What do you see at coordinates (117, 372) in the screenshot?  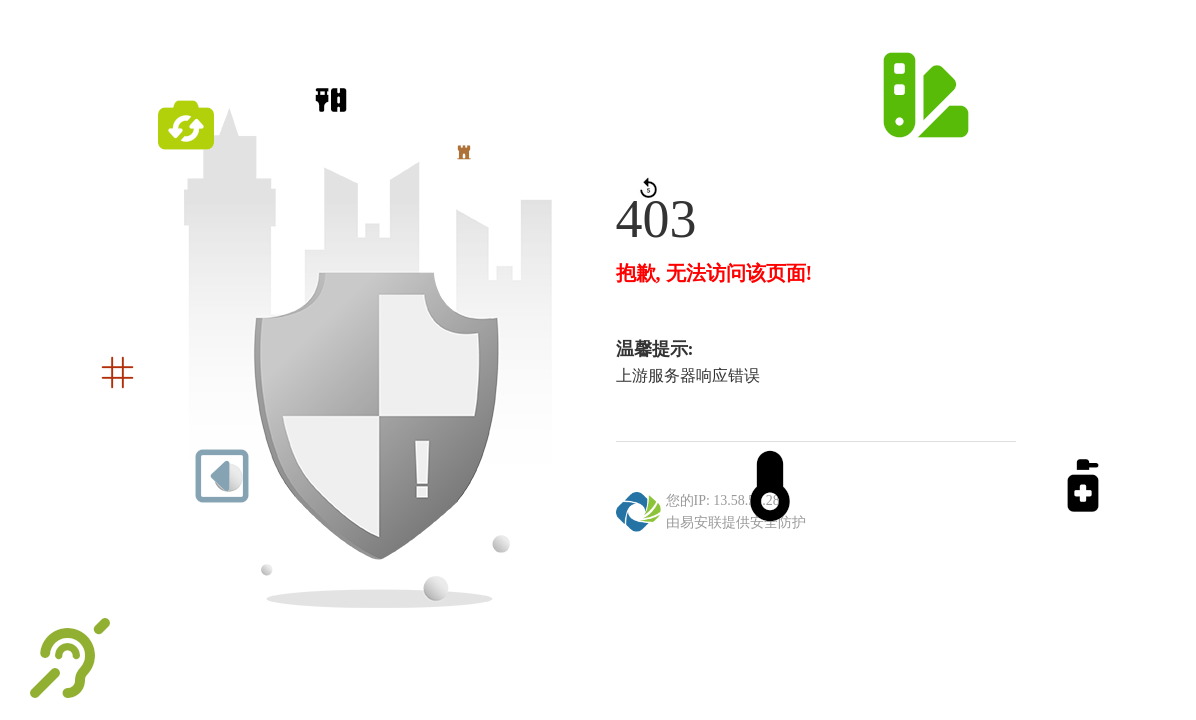 I see `view or browse hashtags` at bounding box center [117, 372].